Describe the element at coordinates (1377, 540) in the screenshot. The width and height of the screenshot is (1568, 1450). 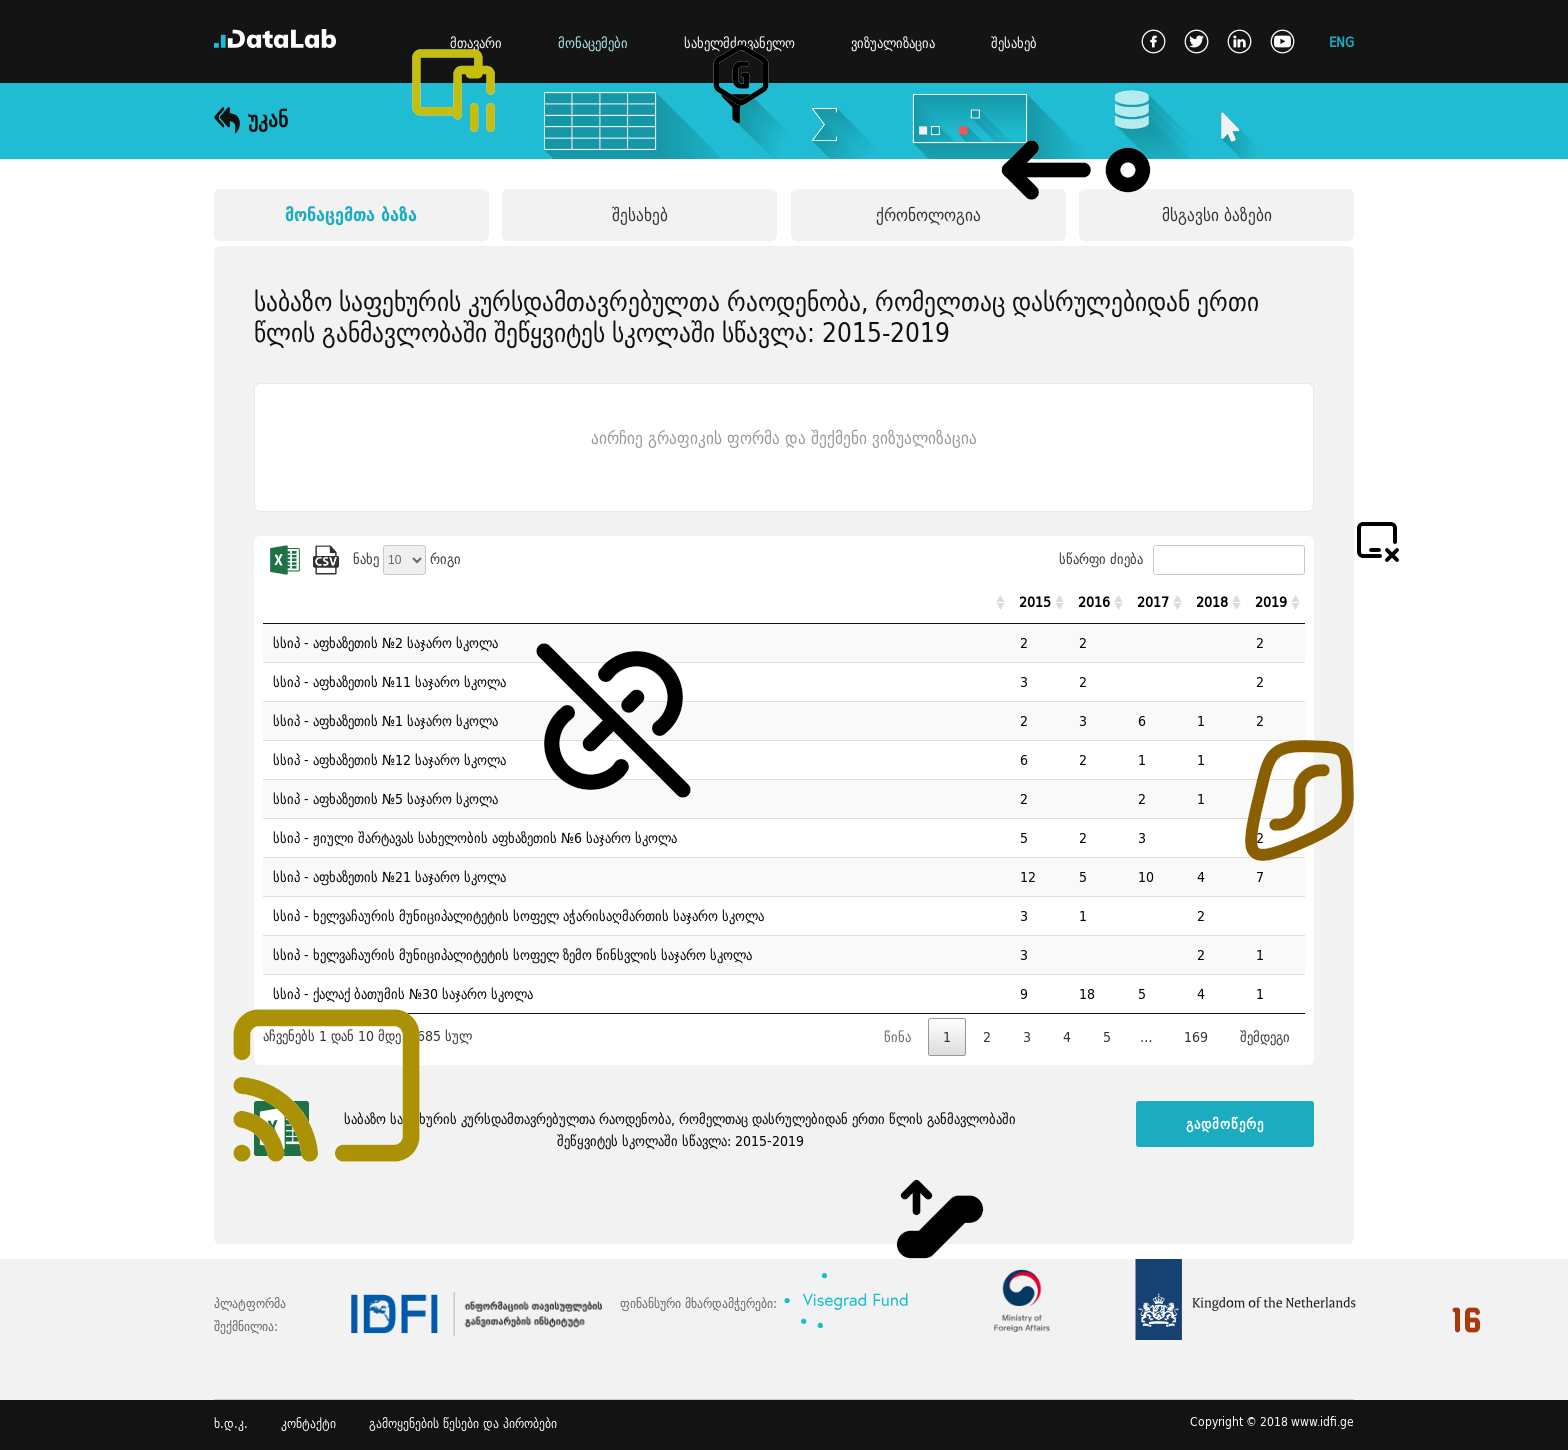
I see `disconnect or remove iPad from horizontal display` at that location.